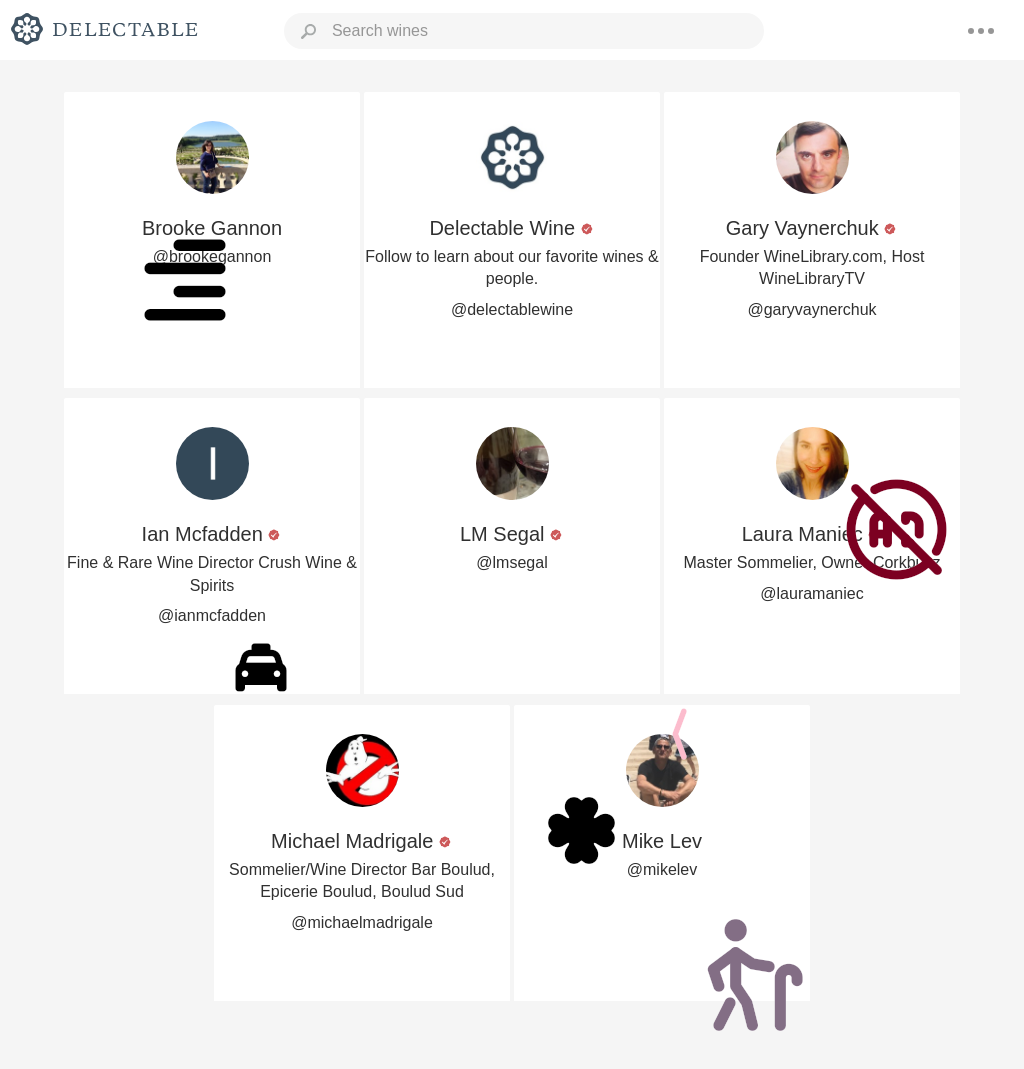 The height and width of the screenshot is (1069, 1024). I want to click on align text to the right, so click(185, 280).